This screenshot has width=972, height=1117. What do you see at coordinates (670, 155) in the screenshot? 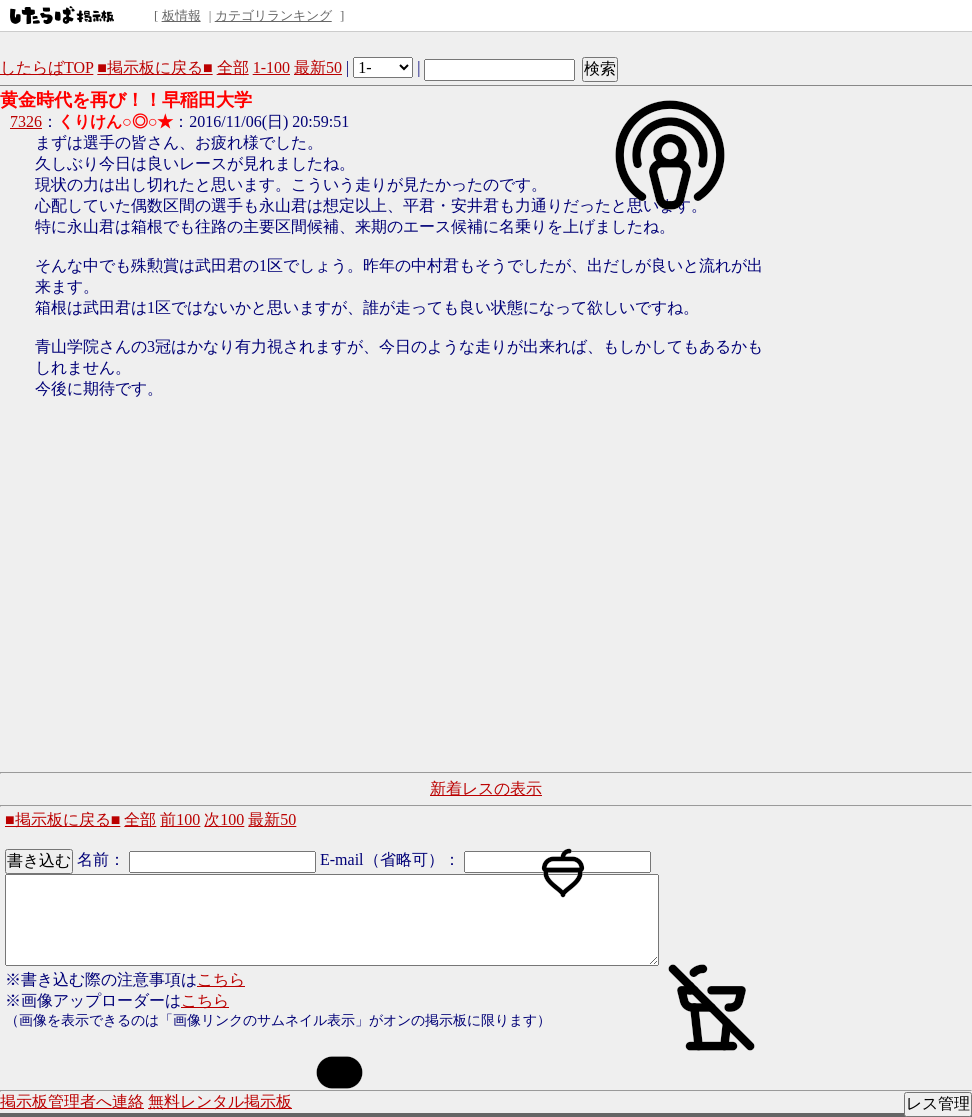
I see `open apple podcasts` at bounding box center [670, 155].